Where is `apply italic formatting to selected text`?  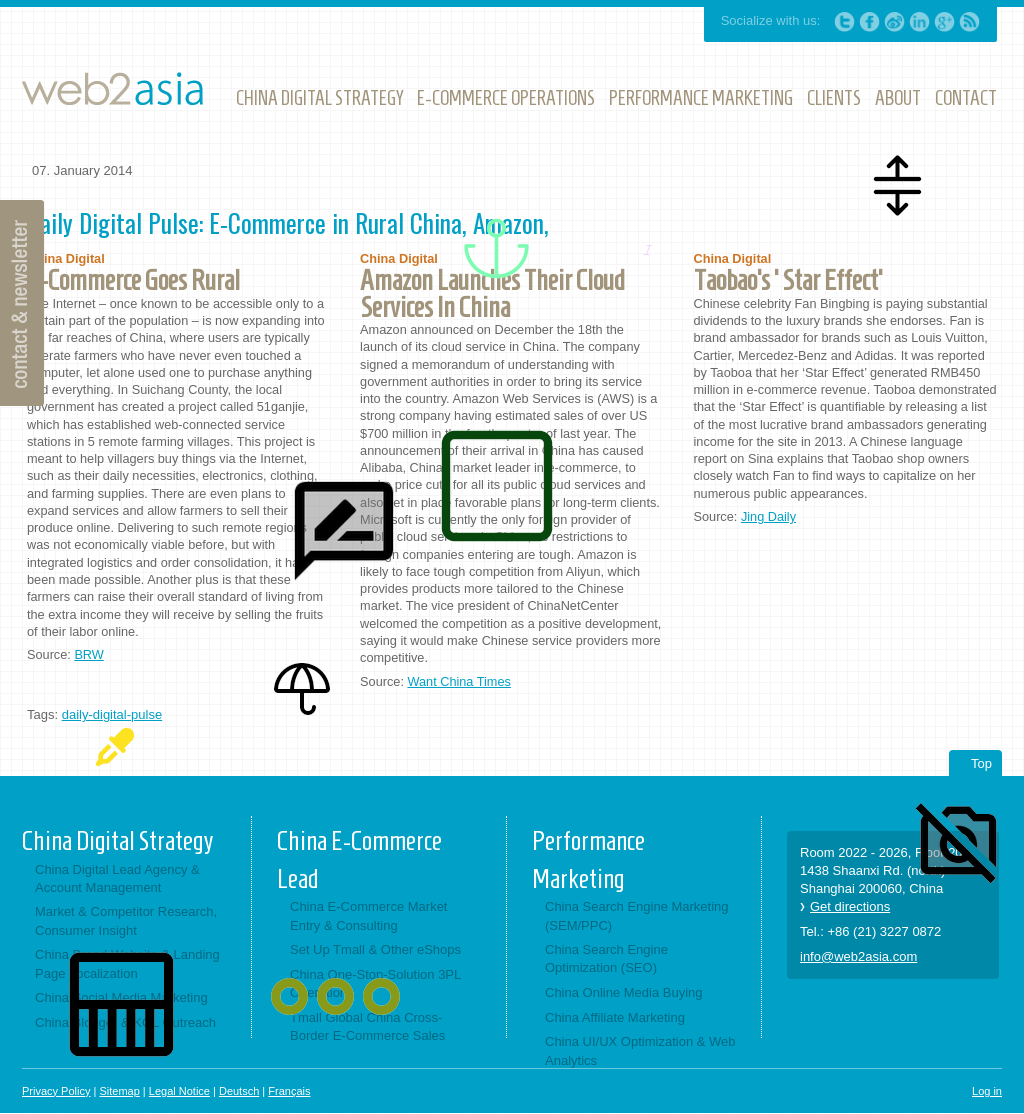
apply italic formatting to selected text is located at coordinates (648, 250).